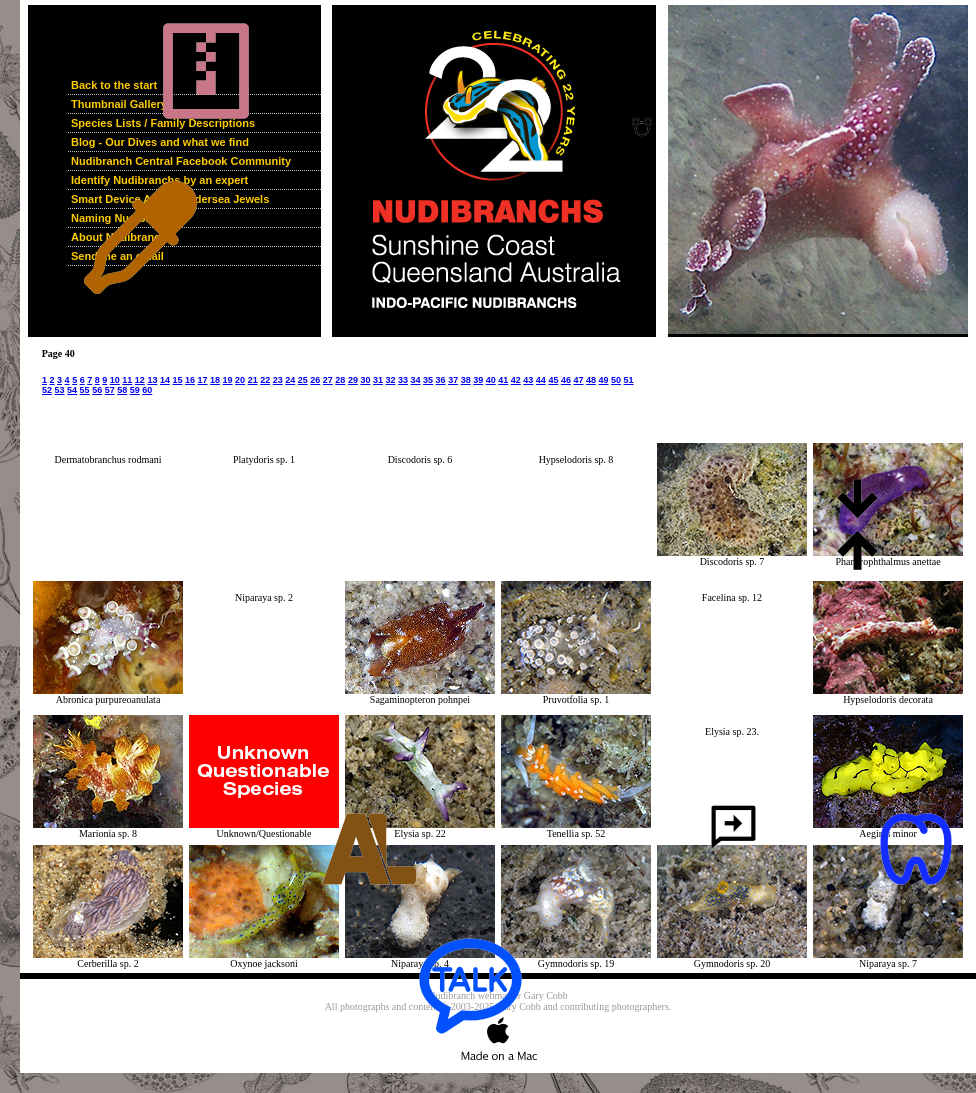 Image resolution: width=976 pixels, height=1093 pixels. What do you see at coordinates (206, 71) in the screenshot?
I see `view or open a compressed zip file` at bounding box center [206, 71].